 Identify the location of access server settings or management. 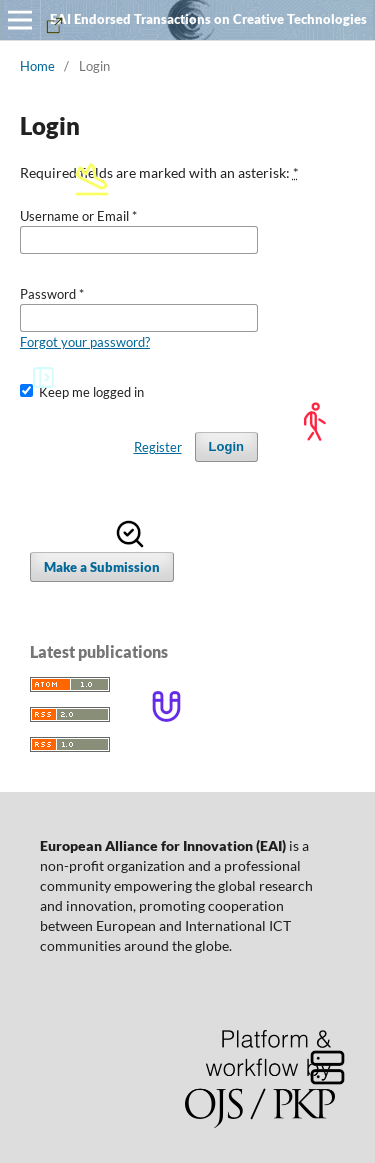
(327, 1067).